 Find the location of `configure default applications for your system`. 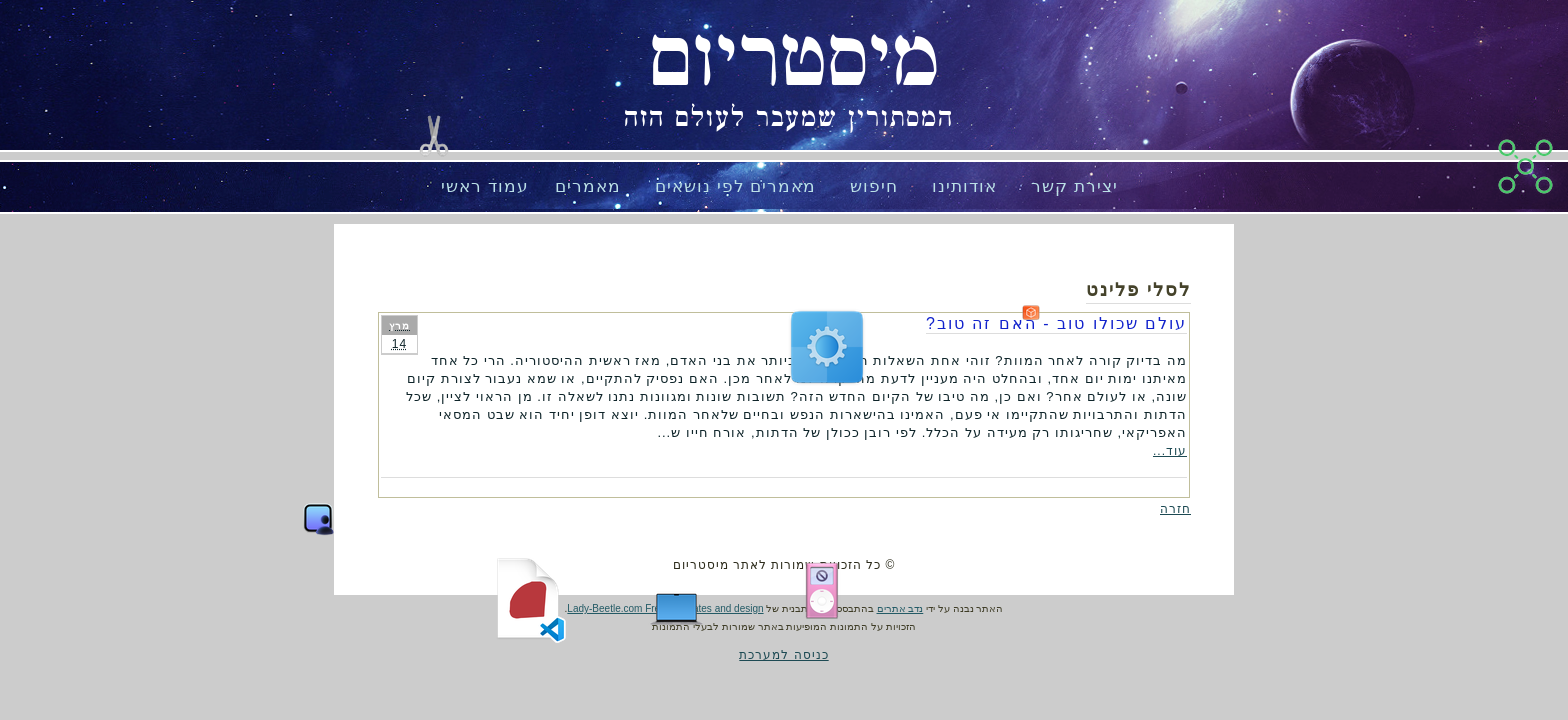

configure default applications for your system is located at coordinates (827, 347).